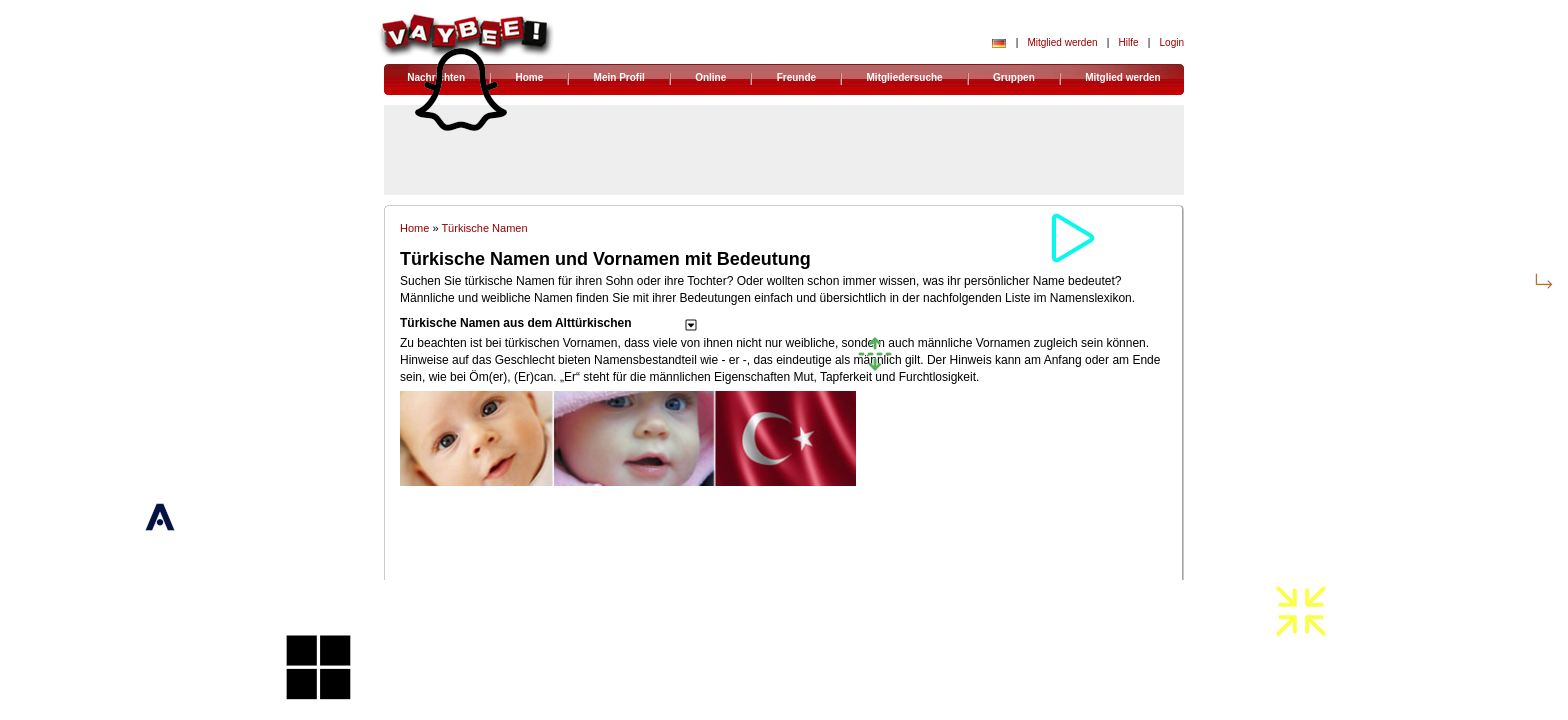 This screenshot has height=720, width=1568. I want to click on open Snapchat app, so click(461, 91).